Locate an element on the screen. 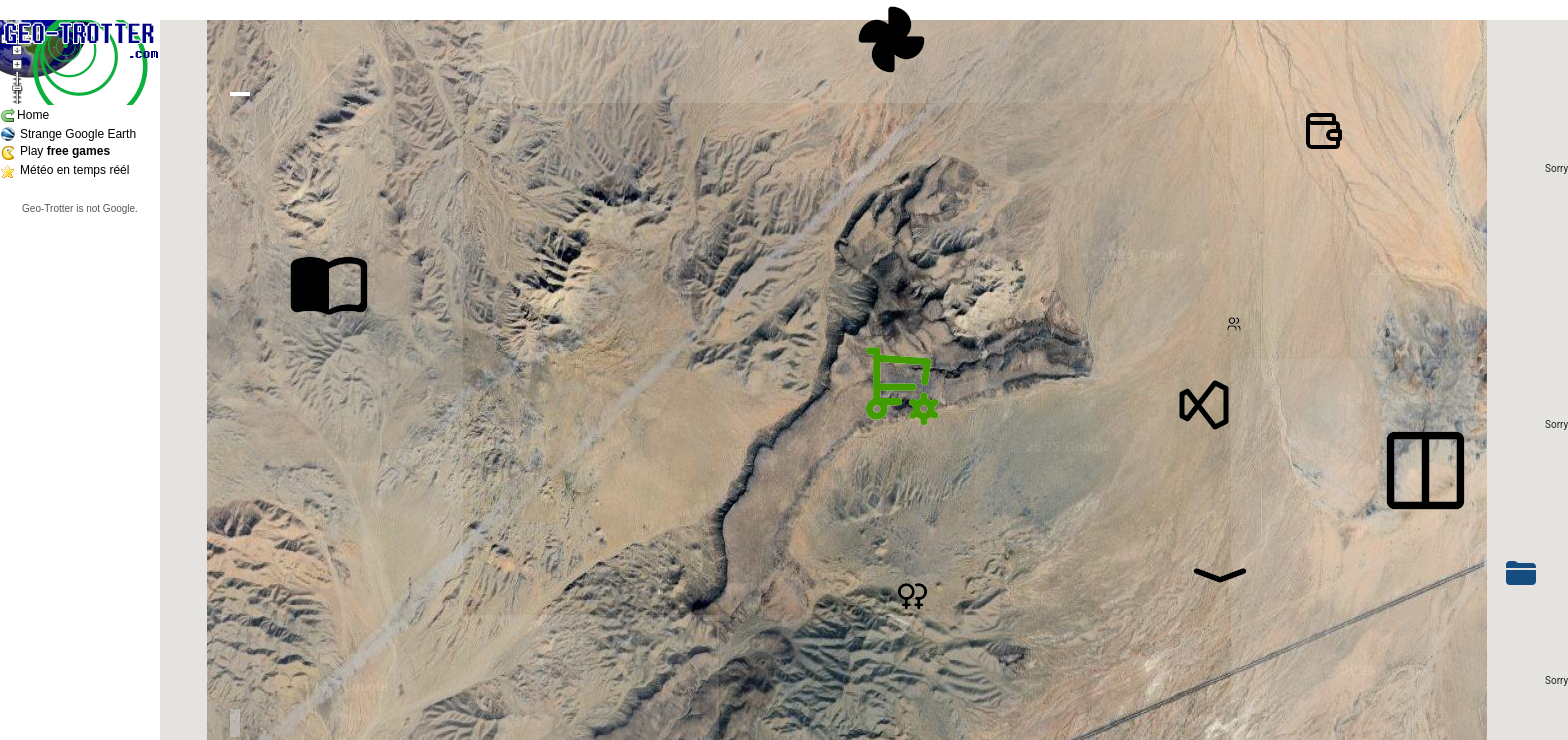 This screenshot has height=740, width=1568. open visual studio application is located at coordinates (1204, 405).